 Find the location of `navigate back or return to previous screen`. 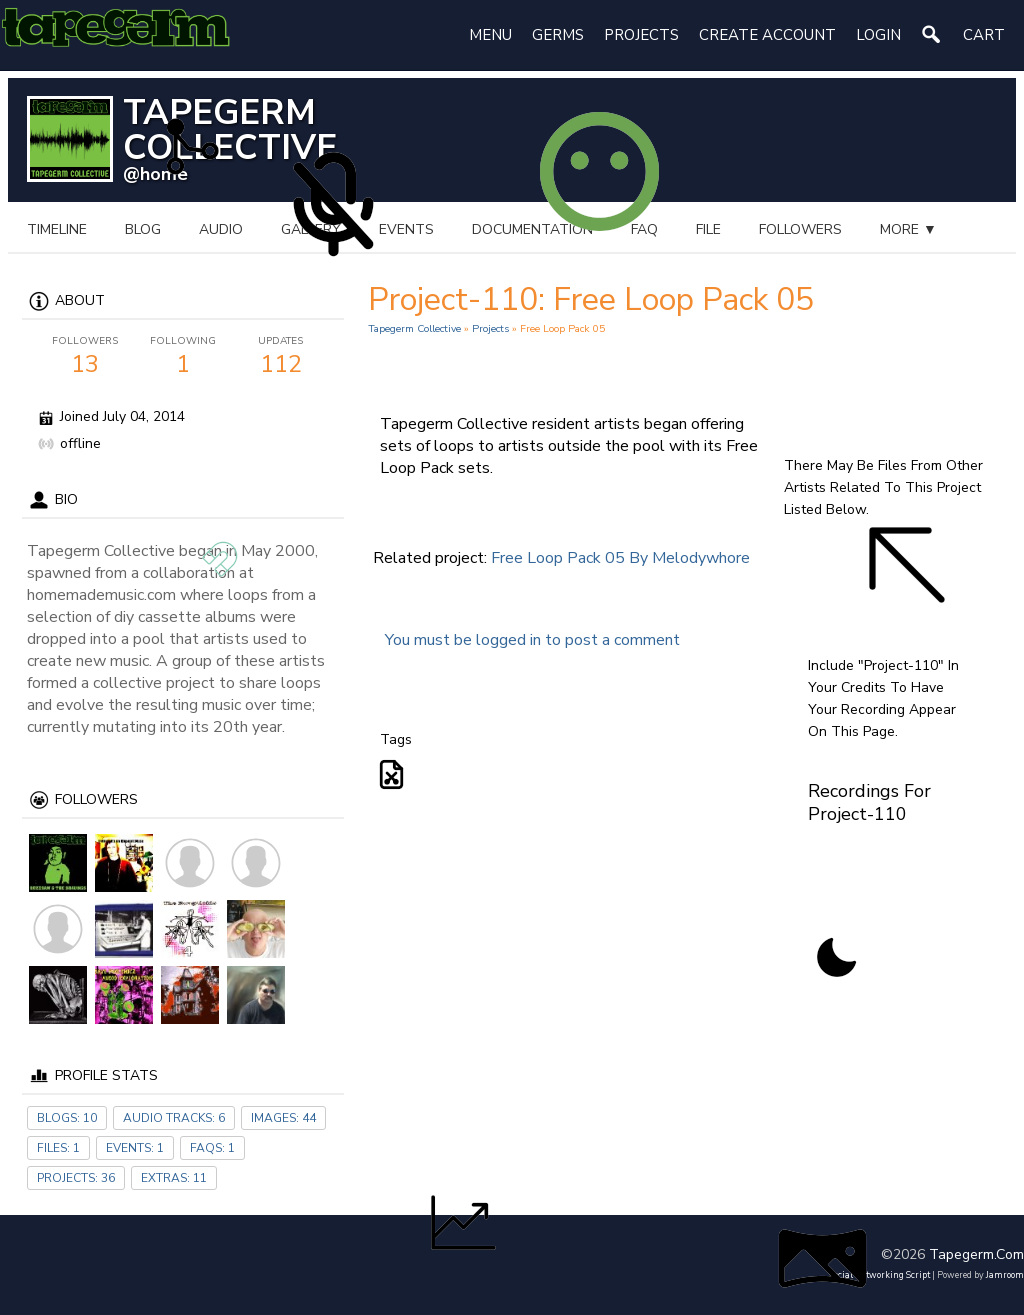

navigate back or return to previous screen is located at coordinates (907, 565).